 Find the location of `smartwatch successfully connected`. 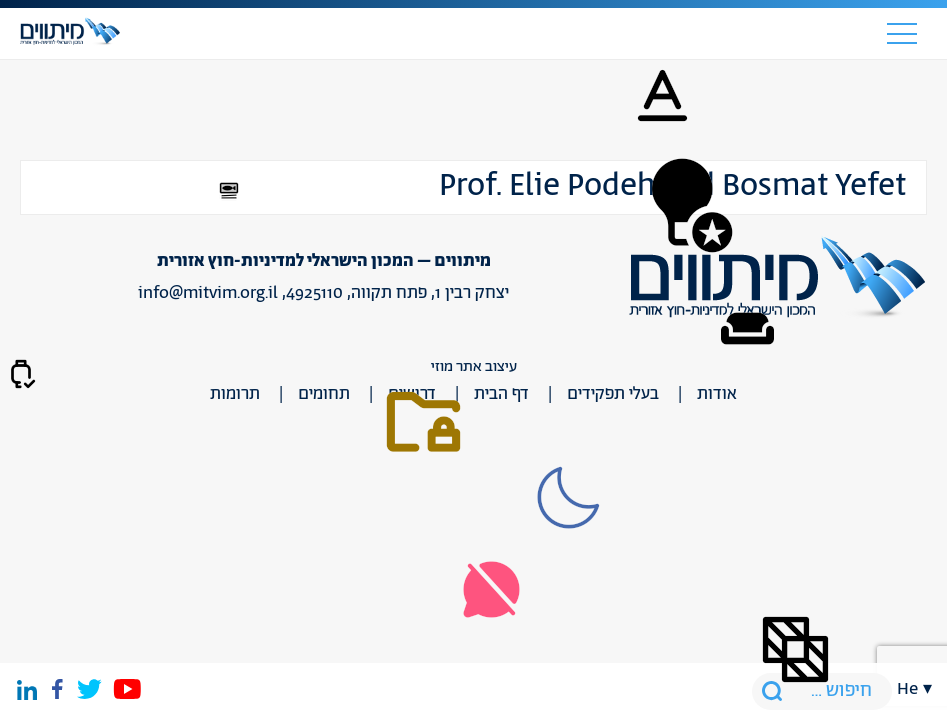

smartwatch successfully connected is located at coordinates (21, 374).